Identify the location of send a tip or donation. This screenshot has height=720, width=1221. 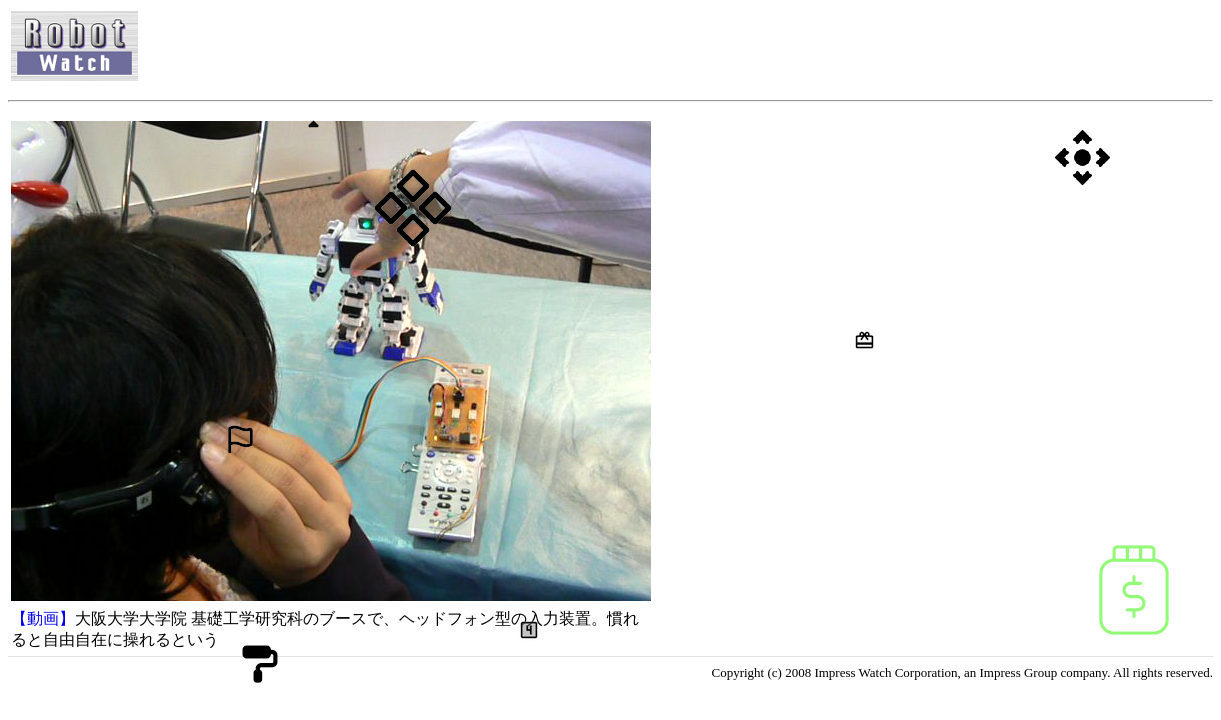
(1134, 590).